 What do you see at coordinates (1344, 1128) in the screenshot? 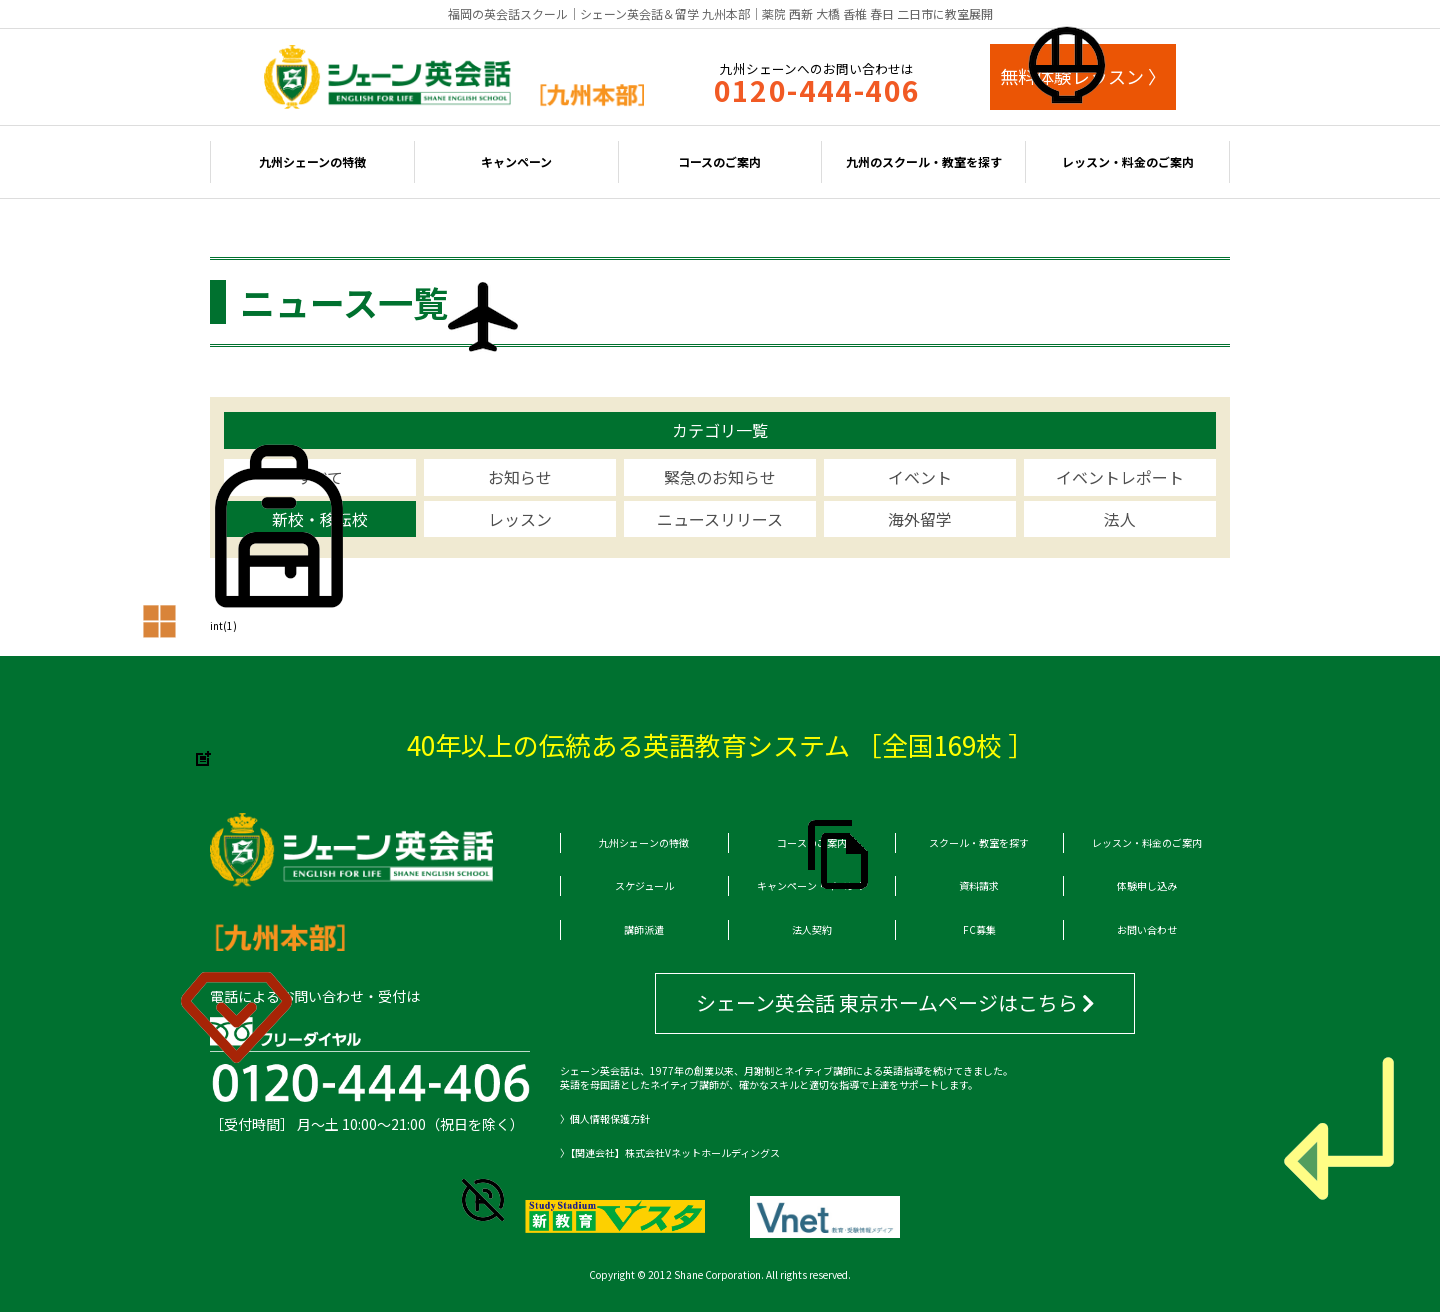
I see `return to previous line or entry` at bounding box center [1344, 1128].